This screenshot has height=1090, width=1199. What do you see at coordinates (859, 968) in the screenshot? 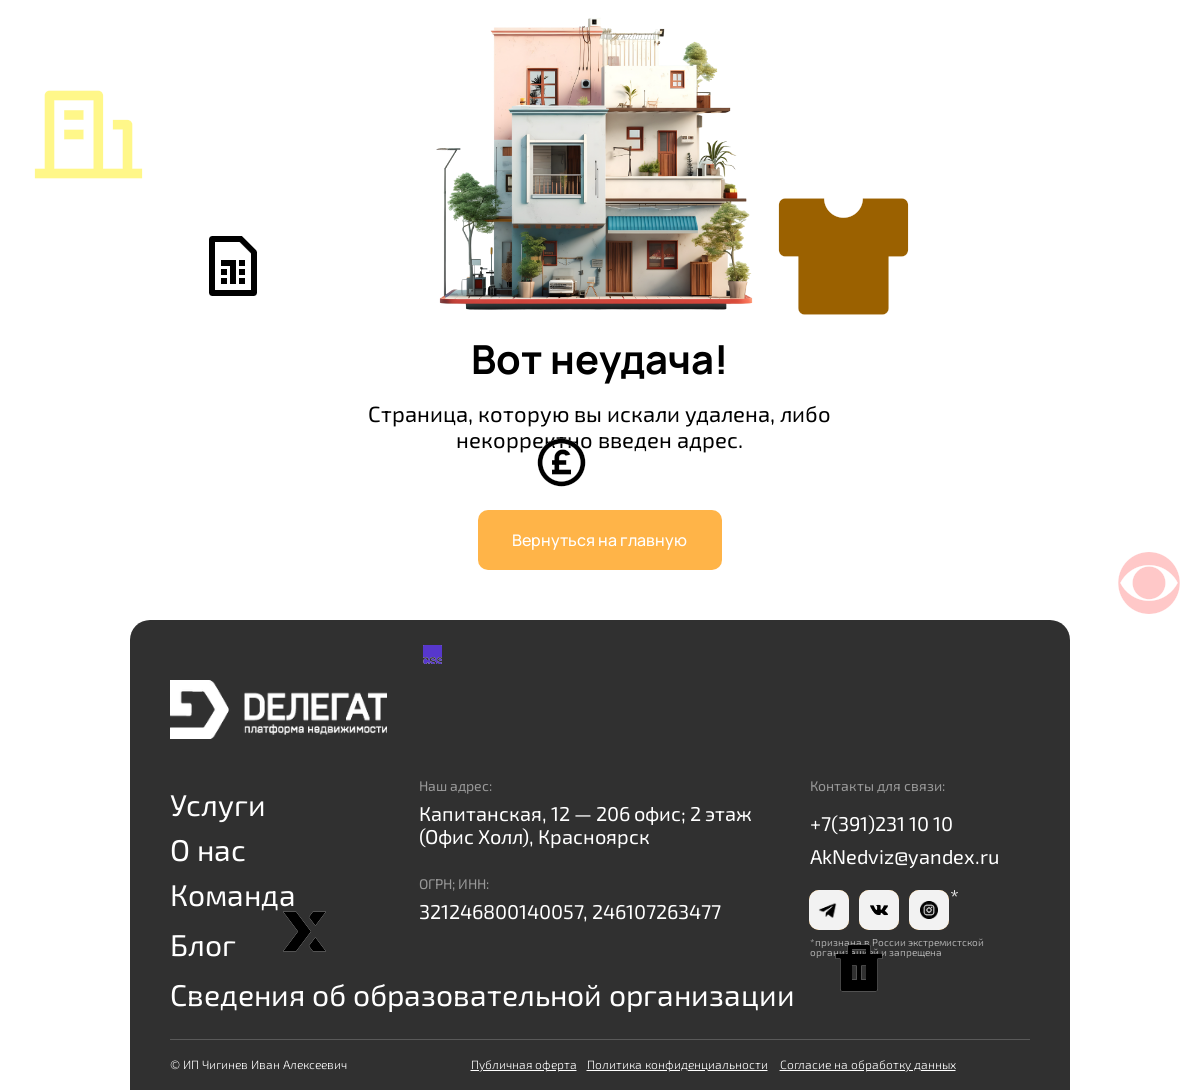
I see `delete selected item` at bounding box center [859, 968].